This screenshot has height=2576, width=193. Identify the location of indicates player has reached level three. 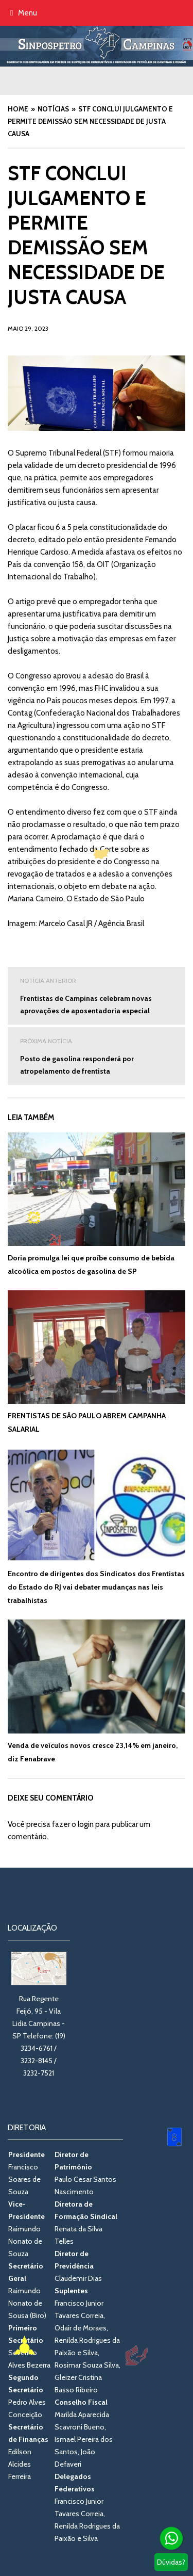
(24, 2345).